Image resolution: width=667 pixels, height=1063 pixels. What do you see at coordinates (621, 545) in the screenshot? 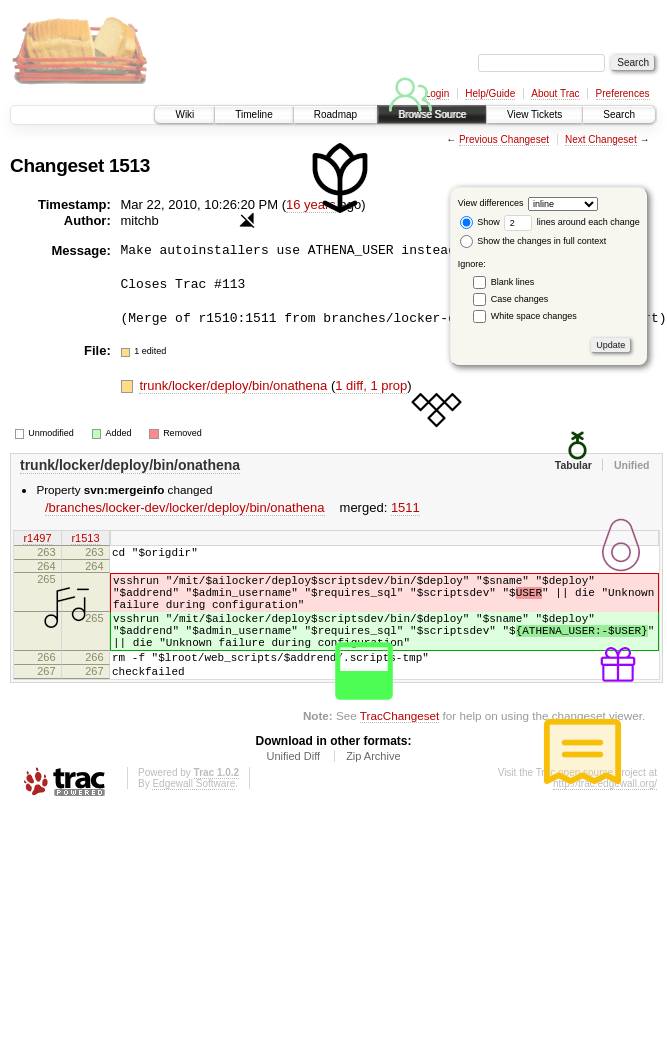
I see `indicates healthy or vegetarian food options` at bounding box center [621, 545].